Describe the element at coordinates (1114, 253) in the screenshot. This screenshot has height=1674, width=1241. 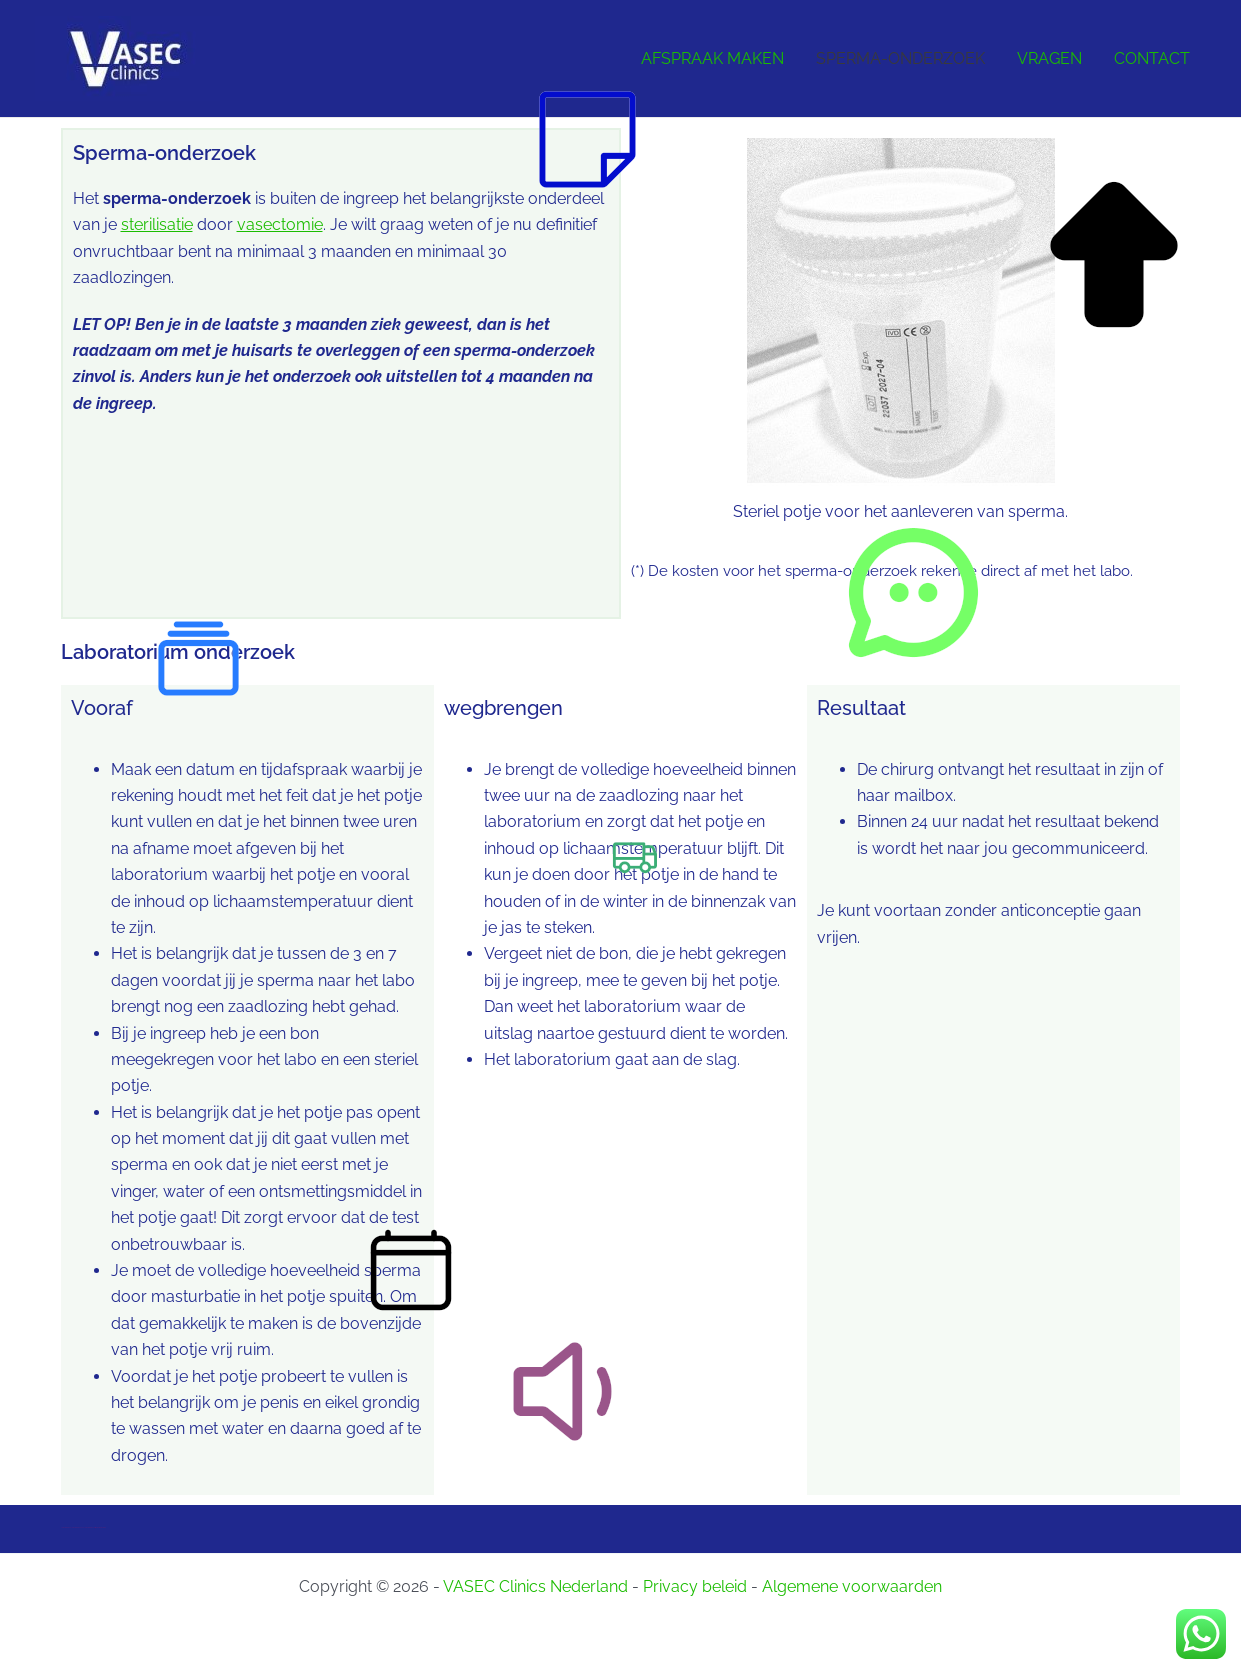
I see `upvote or like content` at that location.